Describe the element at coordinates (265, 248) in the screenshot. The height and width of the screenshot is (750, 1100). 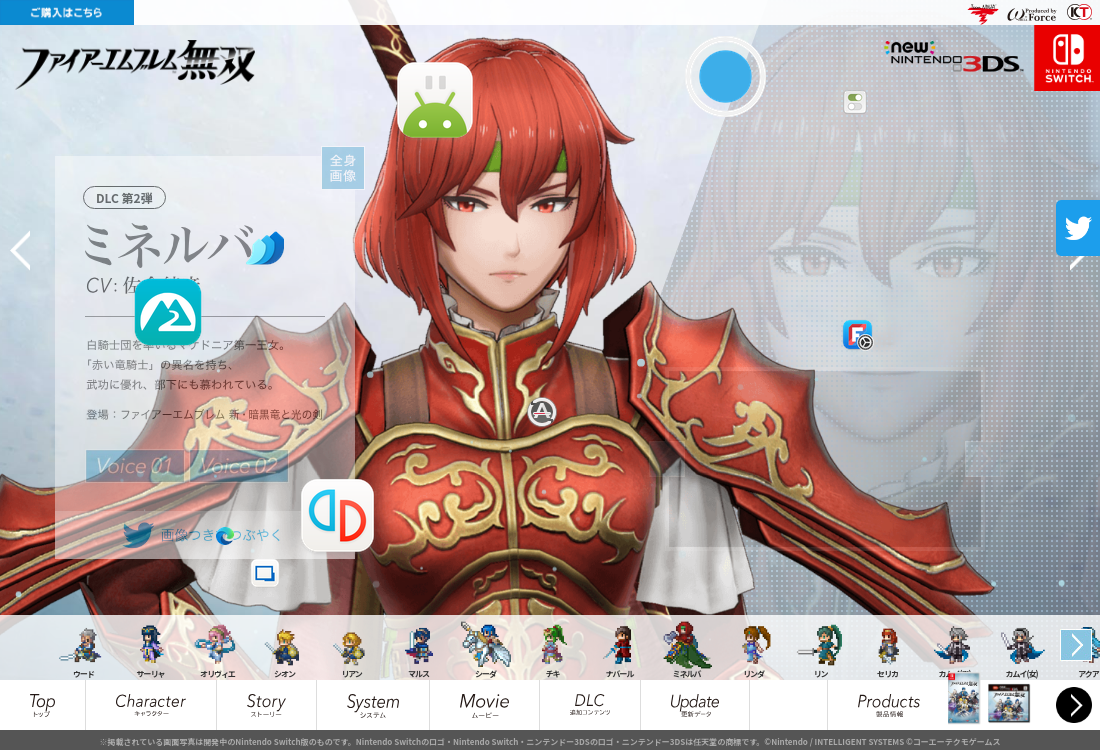
I see `open microsoft viva insights app` at that location.